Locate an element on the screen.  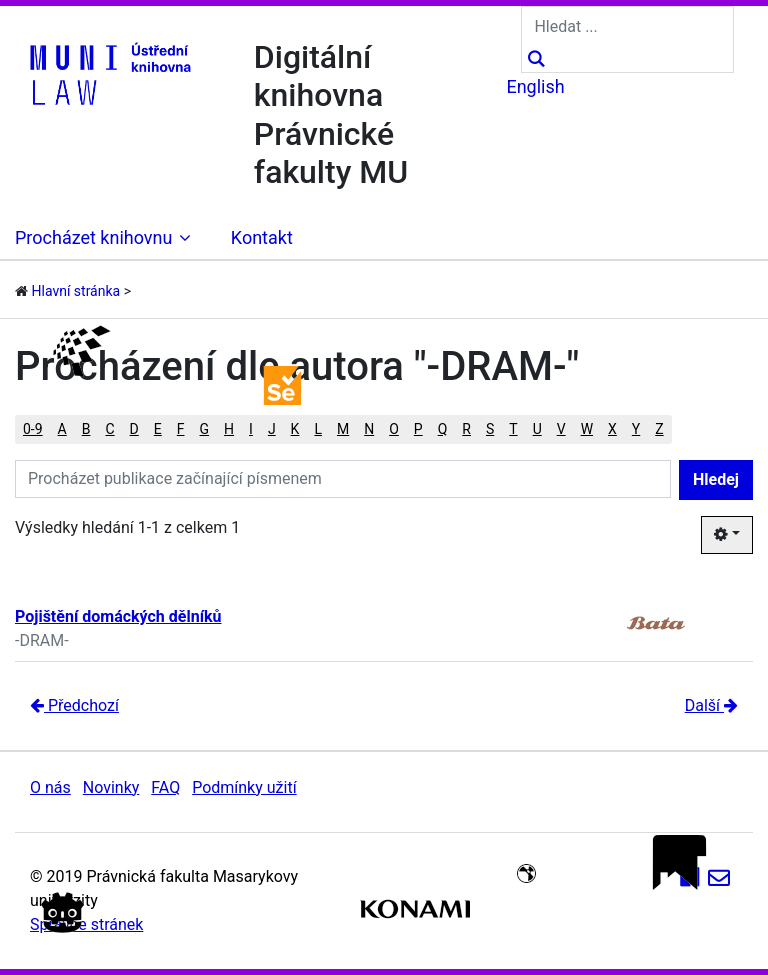
homepage app logo is located at coordinates (679, 862).